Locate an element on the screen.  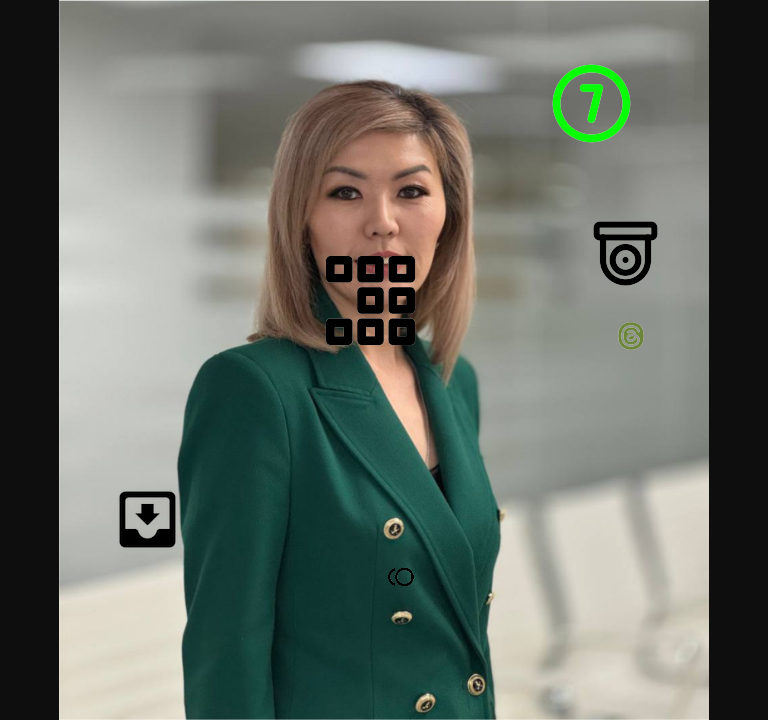
open the Threads app is located at coordinates (631, 336).